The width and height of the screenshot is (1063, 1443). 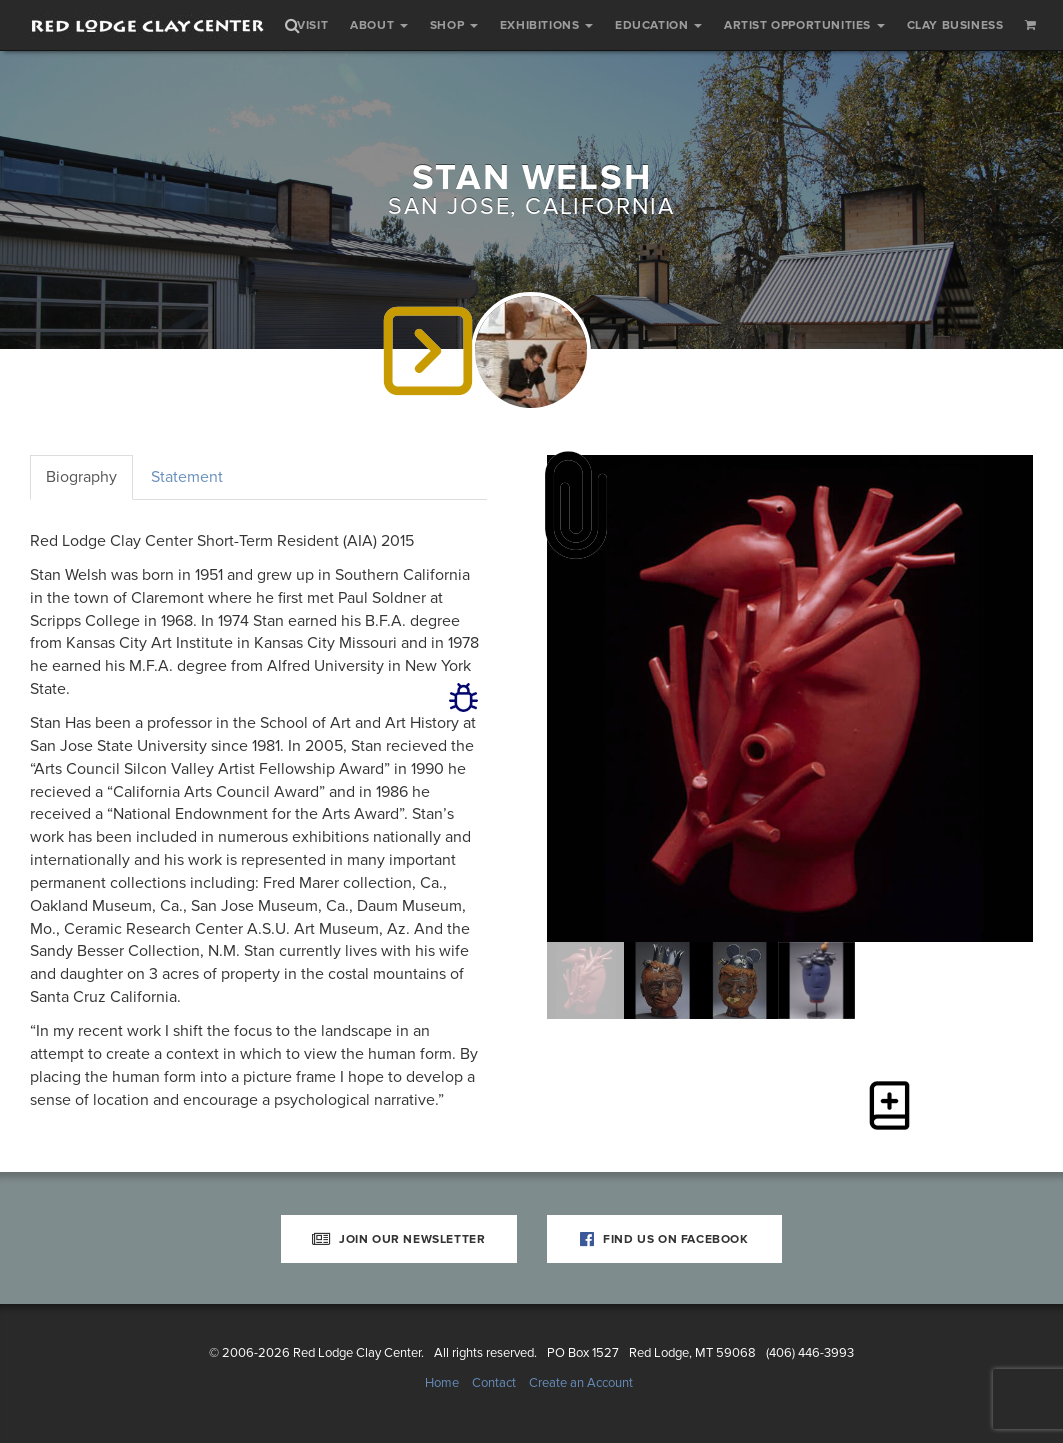 What do you see at coordinates (889, 1105) in the screenshot?
I see `add a new book to your library` at bounding box center [889, 1105].